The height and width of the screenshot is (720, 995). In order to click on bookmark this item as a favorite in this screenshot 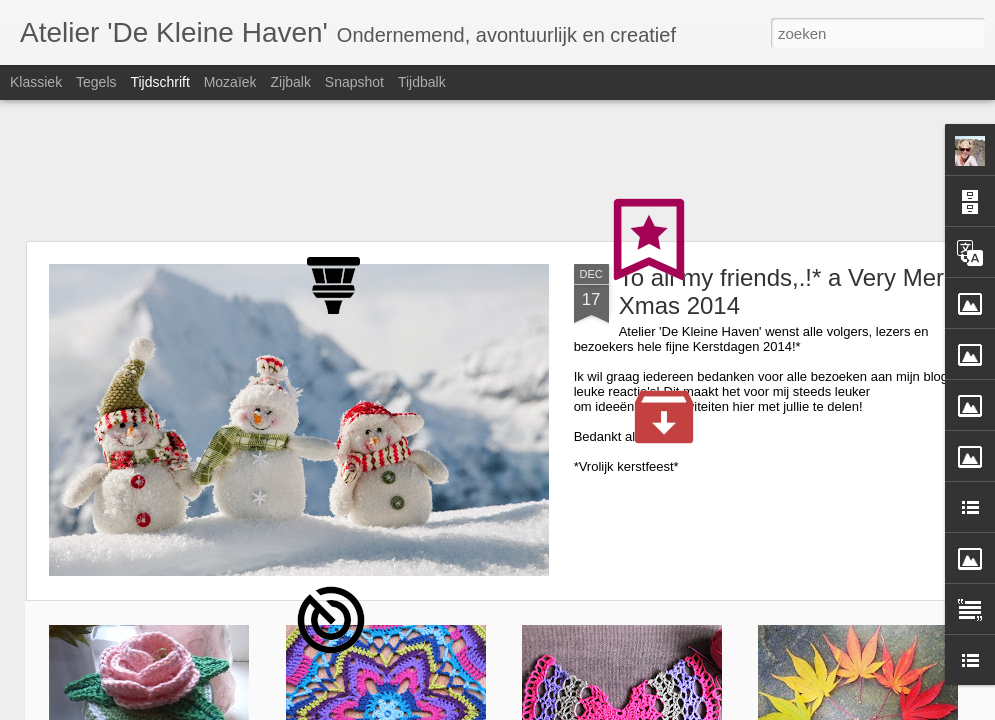, I will do `click(649, 238)`.